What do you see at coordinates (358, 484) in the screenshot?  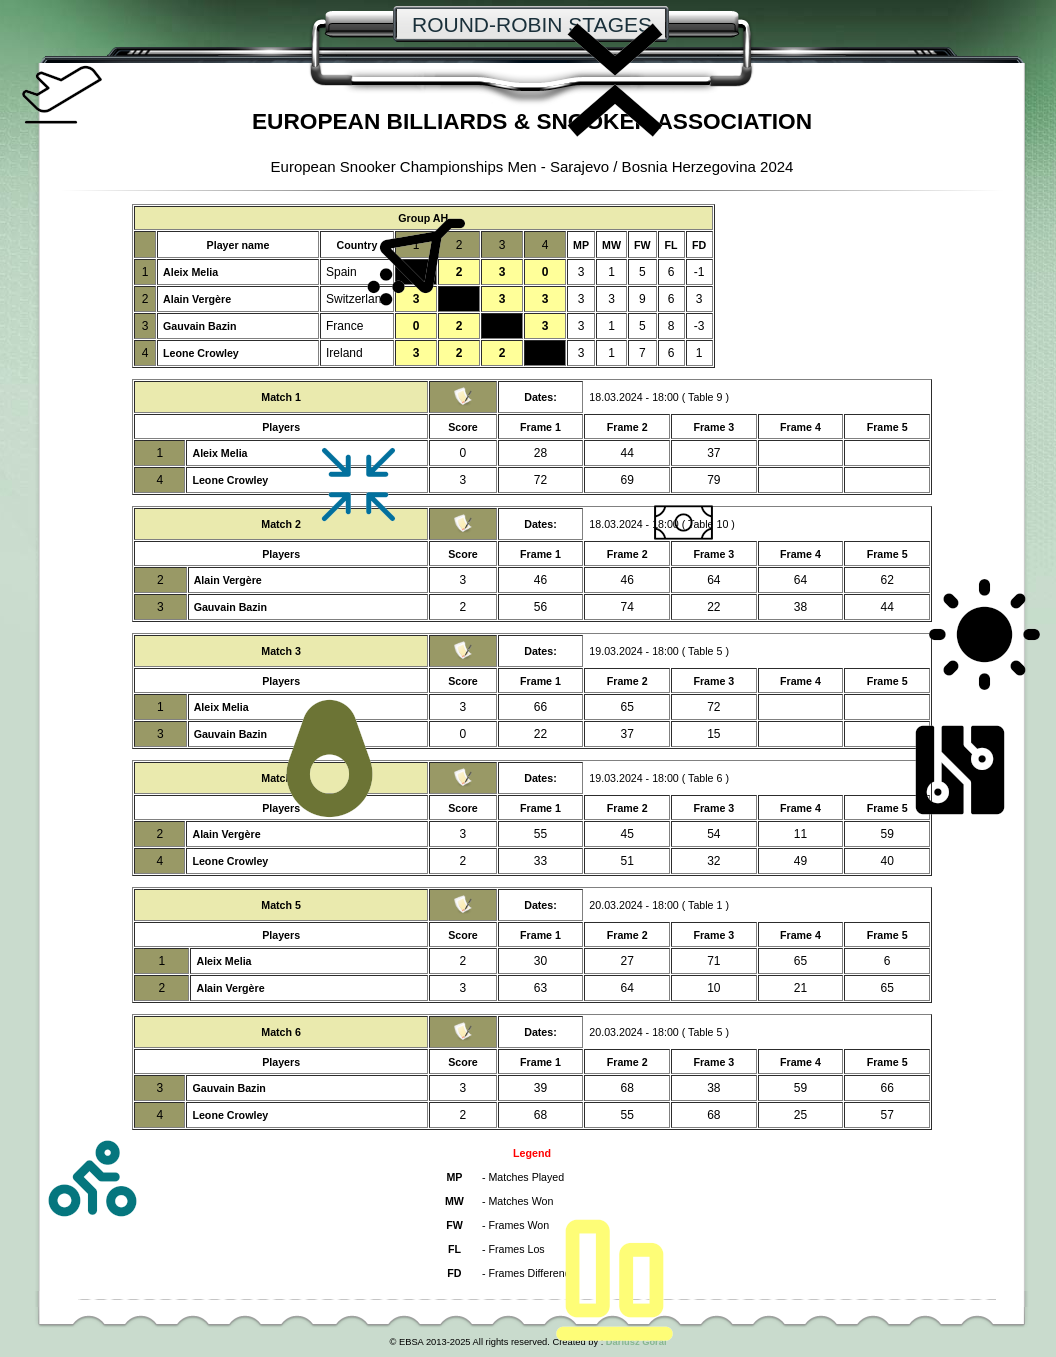 I see `exit fullscreen mode` at bounding box center [358, 484].